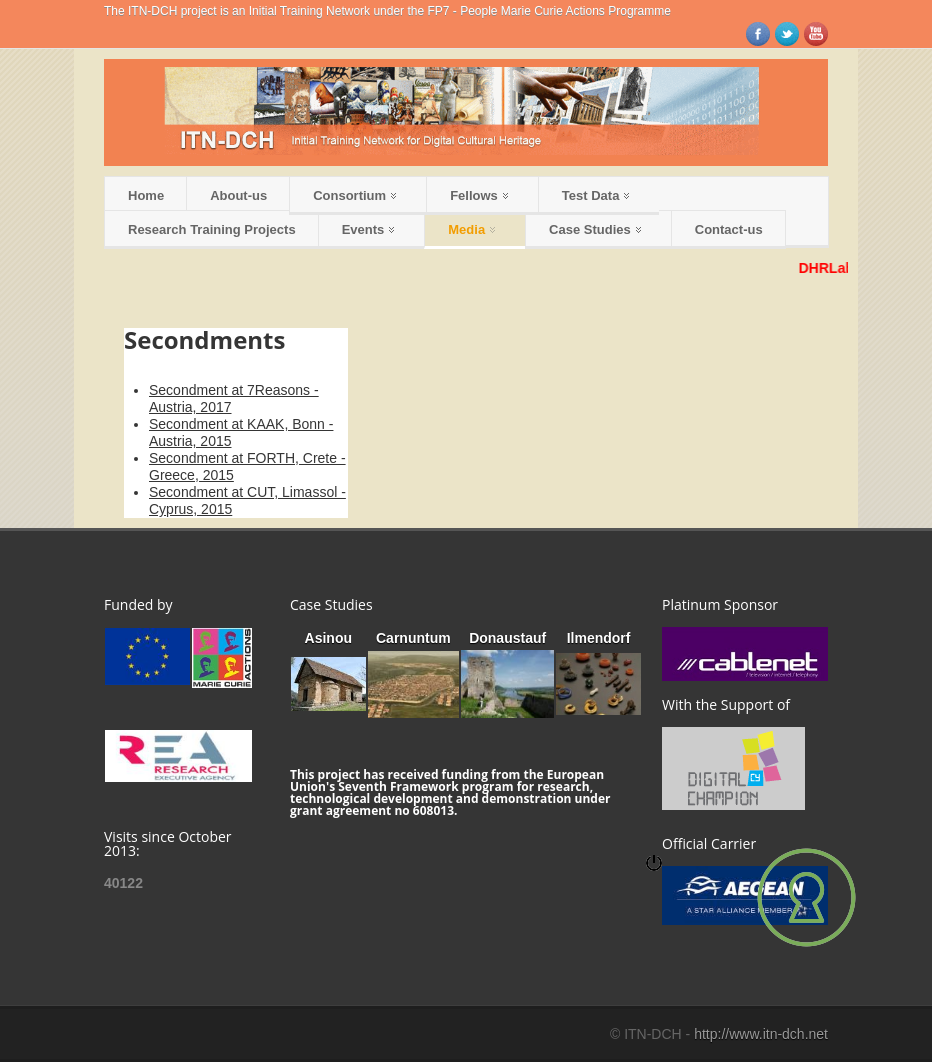  Describe the element at coordinates (806, 897) in the screenshot. I see `access security or privacy settings` at that location.